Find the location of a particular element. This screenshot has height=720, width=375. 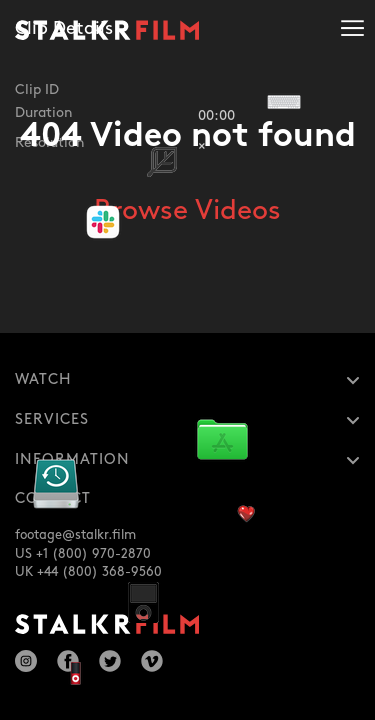

connect a bluetooth keyboard is located at coordinates (284, 102).